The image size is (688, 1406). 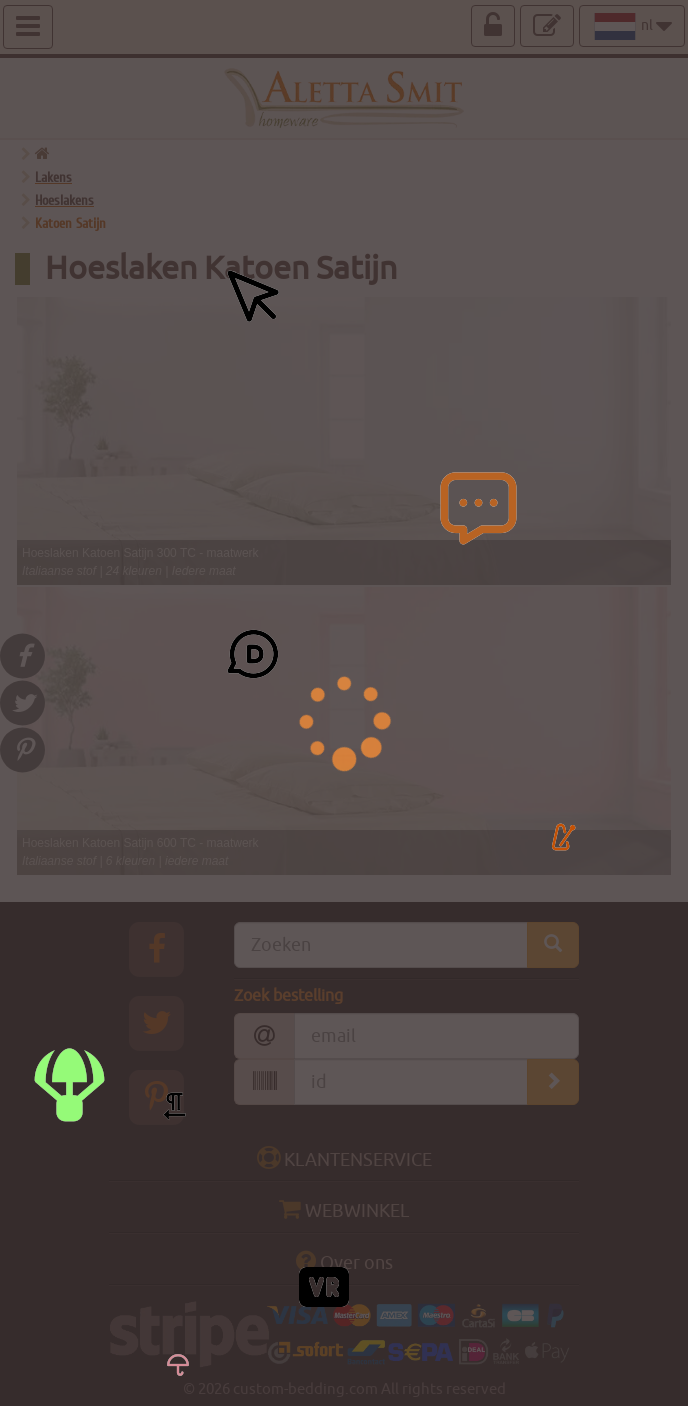 What do you see at coordinates (562, 837) in the screenshot?
I see `adjust tempo or timing settings` at bounding box center [562, 837].